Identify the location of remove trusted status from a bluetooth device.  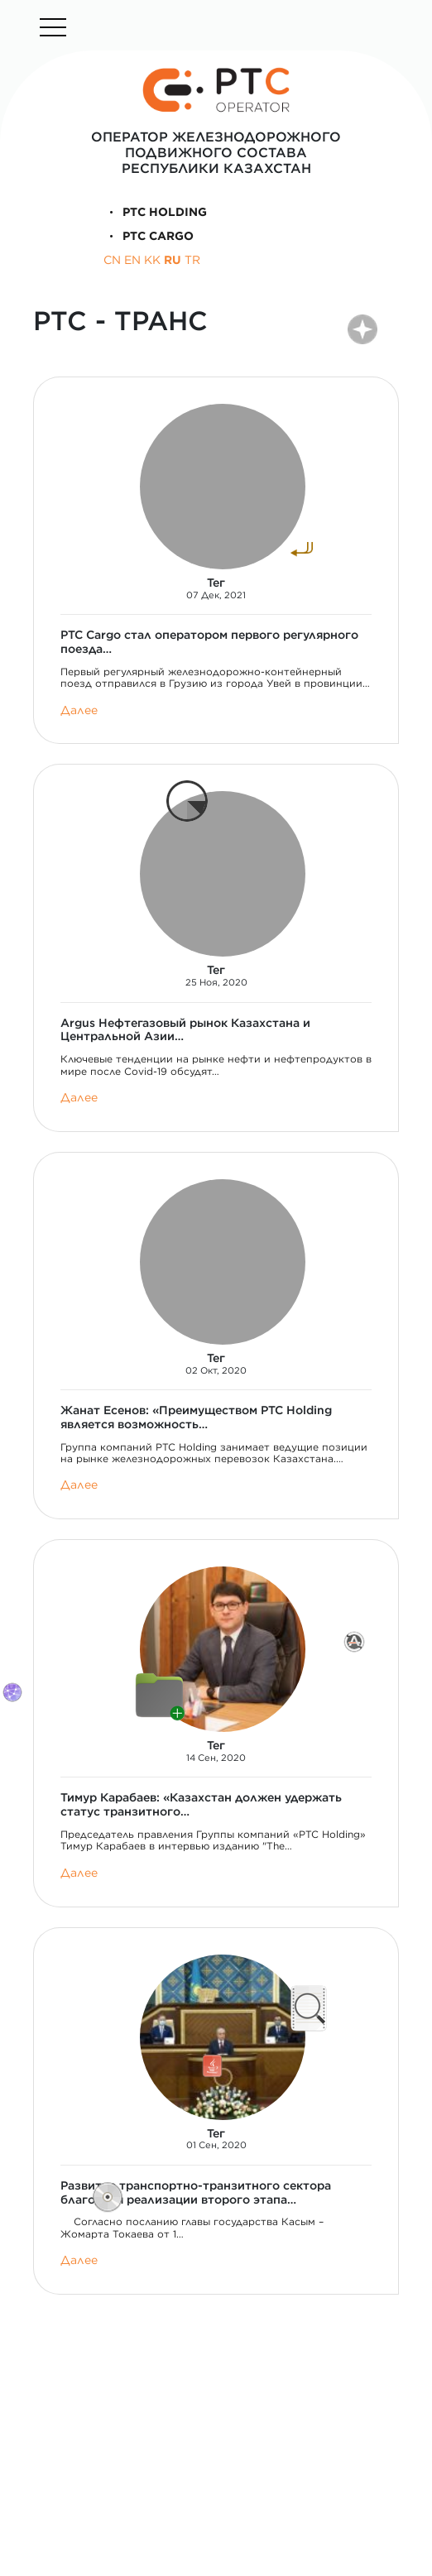
(362, 329).